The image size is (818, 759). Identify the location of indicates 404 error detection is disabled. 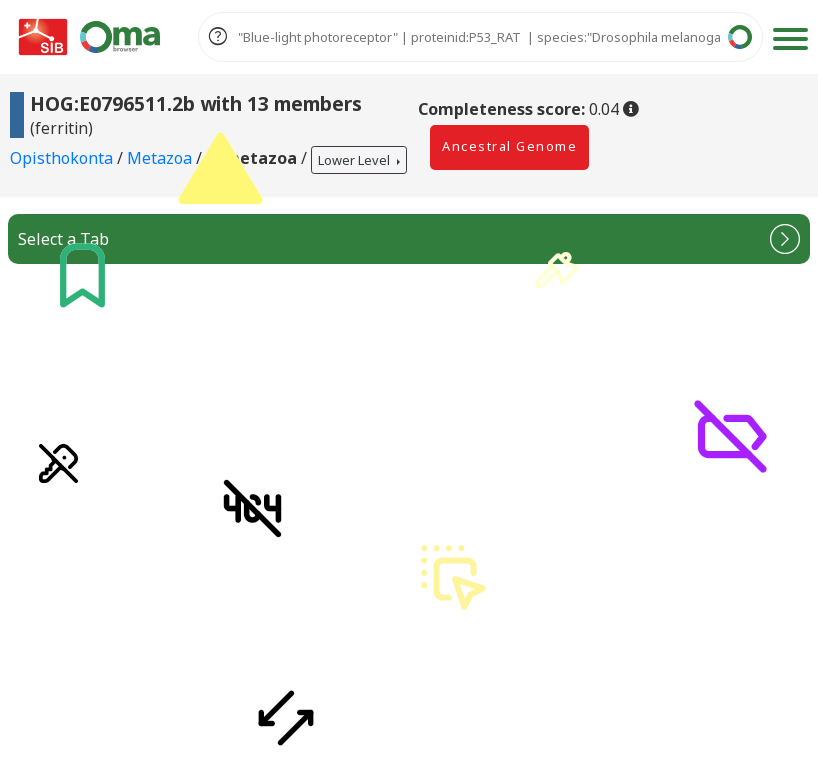
(252, 508).